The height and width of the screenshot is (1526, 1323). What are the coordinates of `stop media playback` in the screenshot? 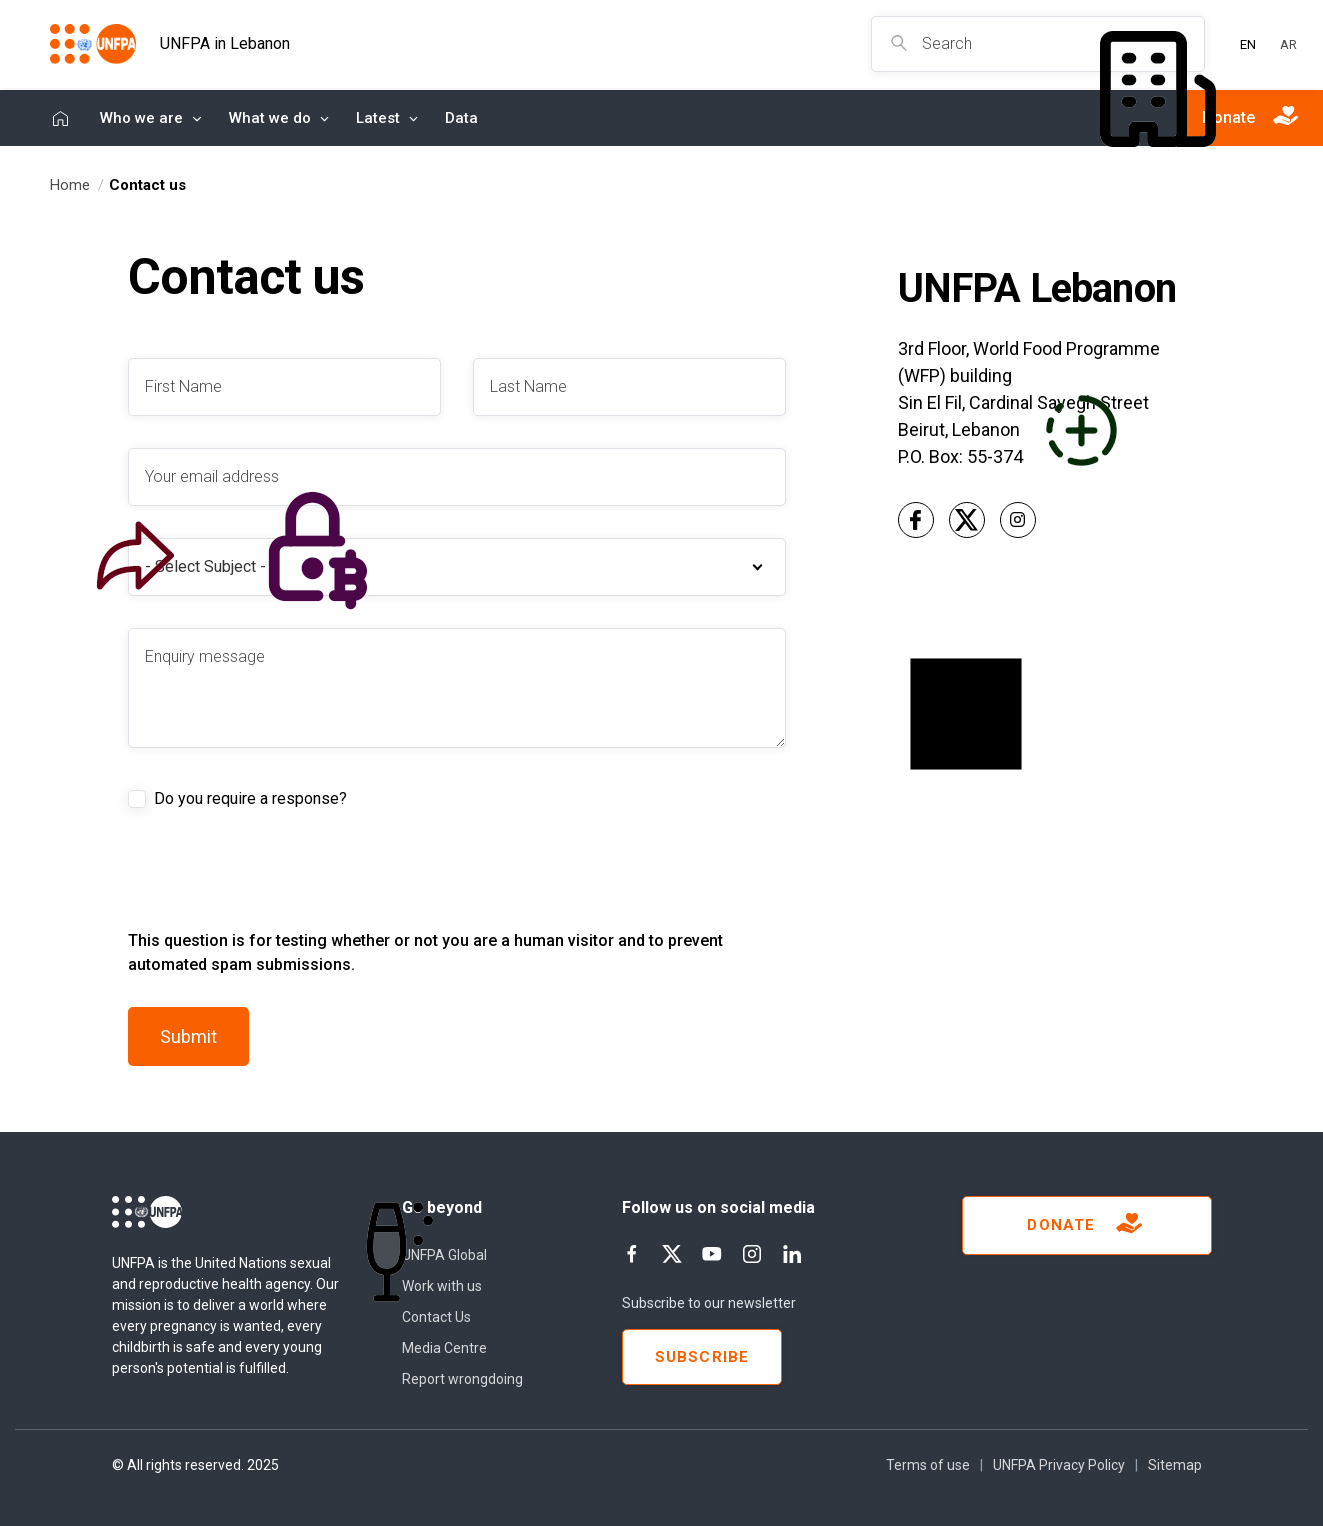 It's located at (966, 714).